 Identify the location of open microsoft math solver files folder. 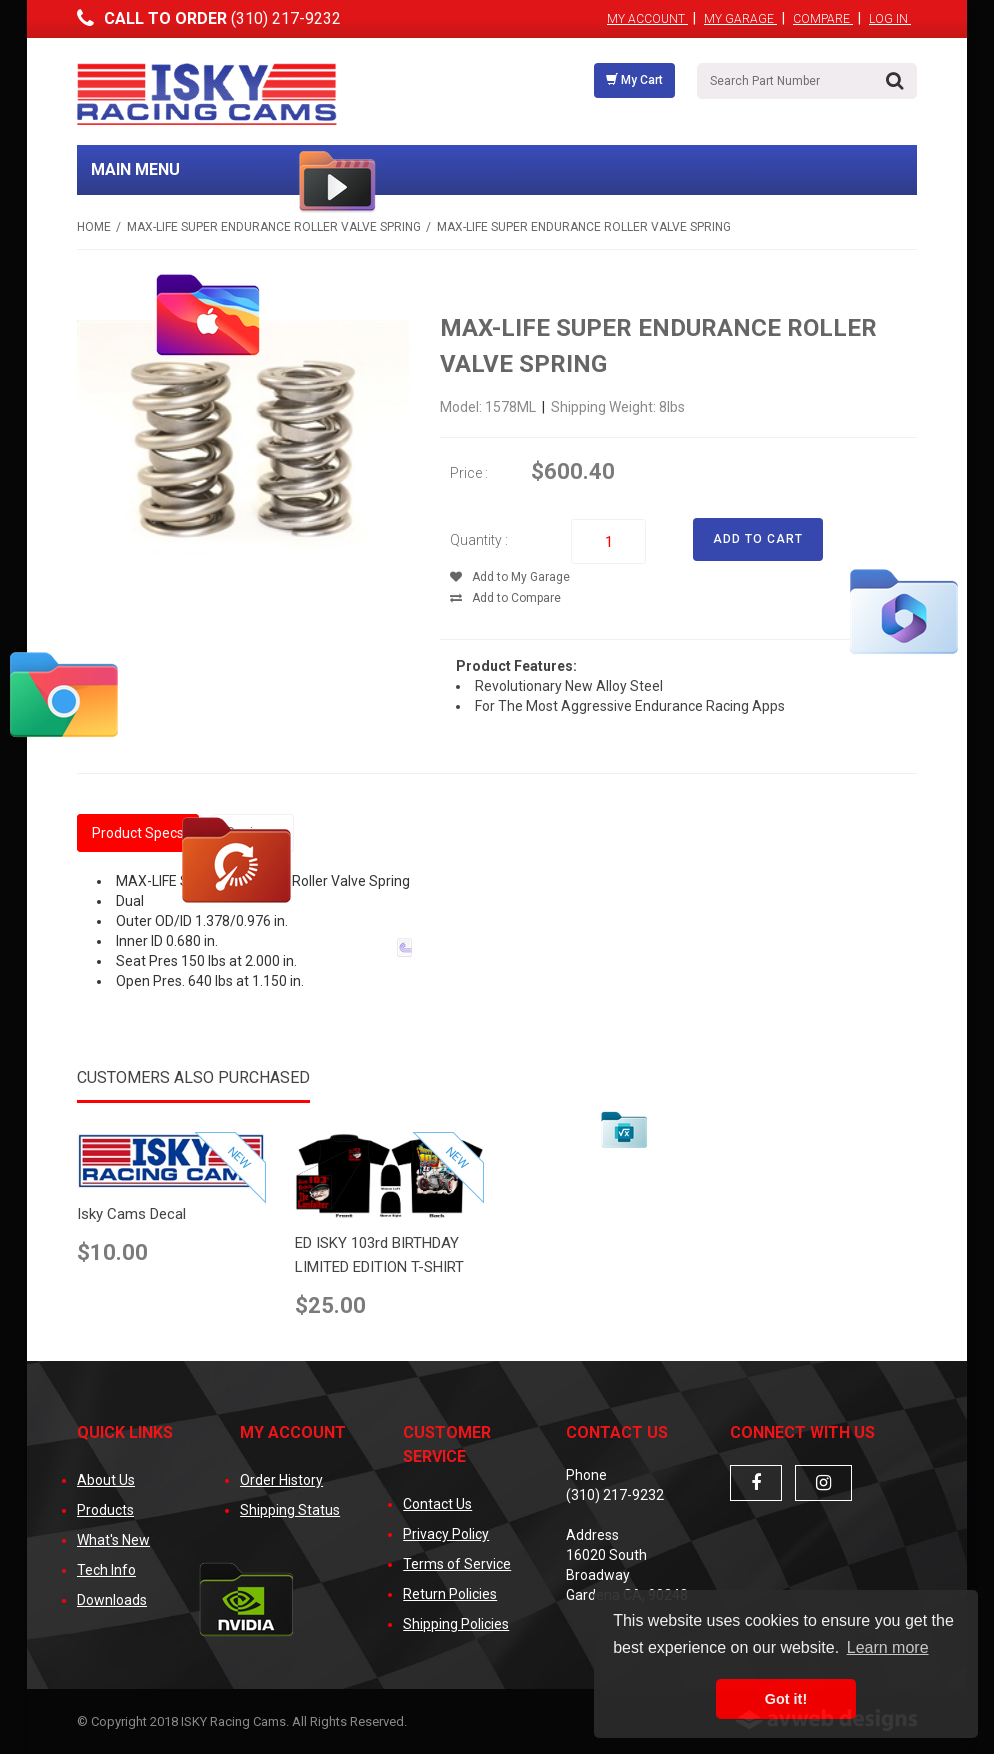
(624, 1131).